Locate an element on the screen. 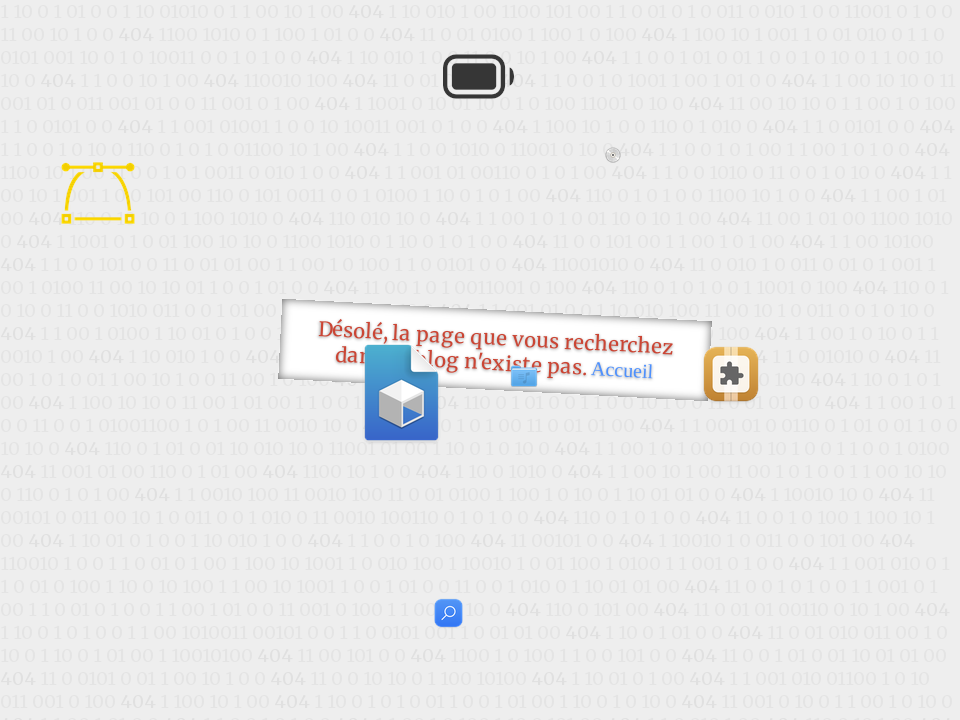  open your audio files folder is located at coordinates (524, 376).